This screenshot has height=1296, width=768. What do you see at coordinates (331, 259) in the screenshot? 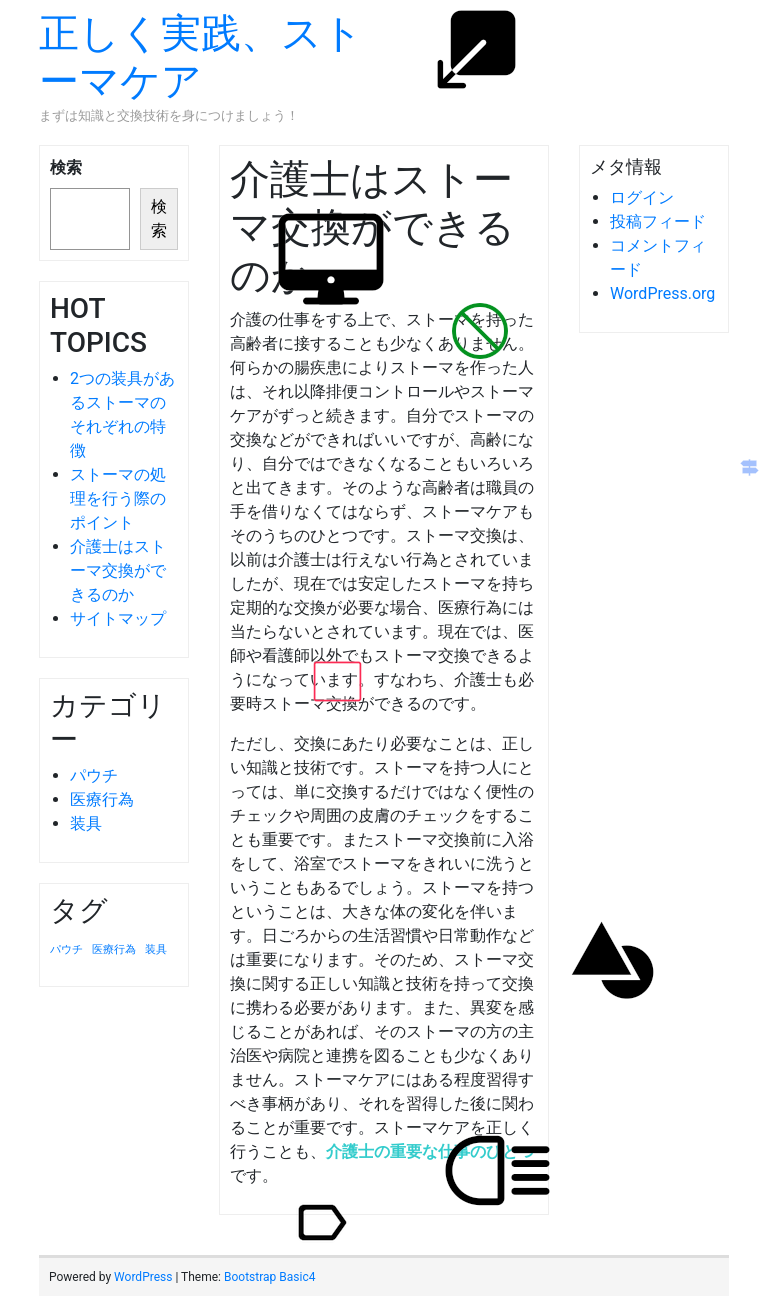
I see `switch to desktop view` at bounding box center [331, 259].